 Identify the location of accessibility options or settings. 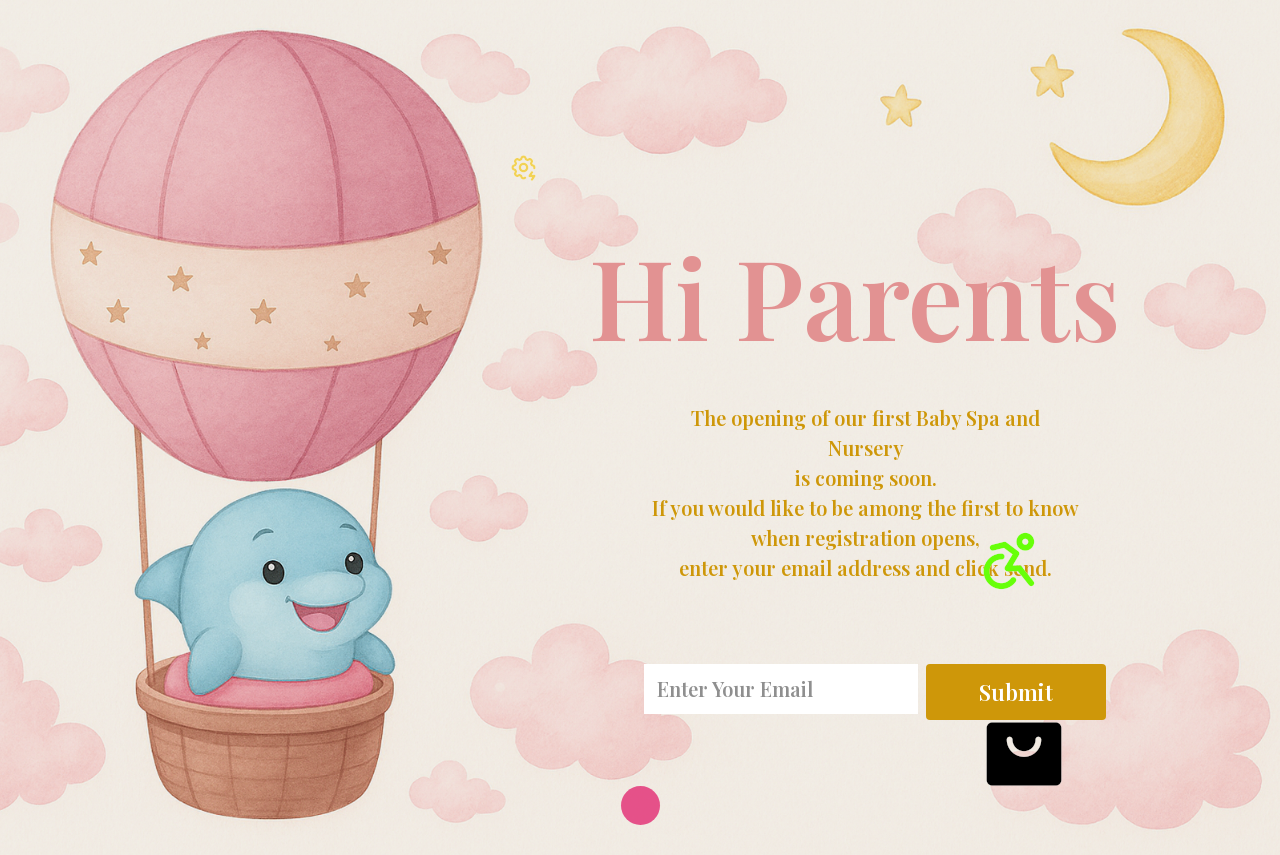
(1010, 559).